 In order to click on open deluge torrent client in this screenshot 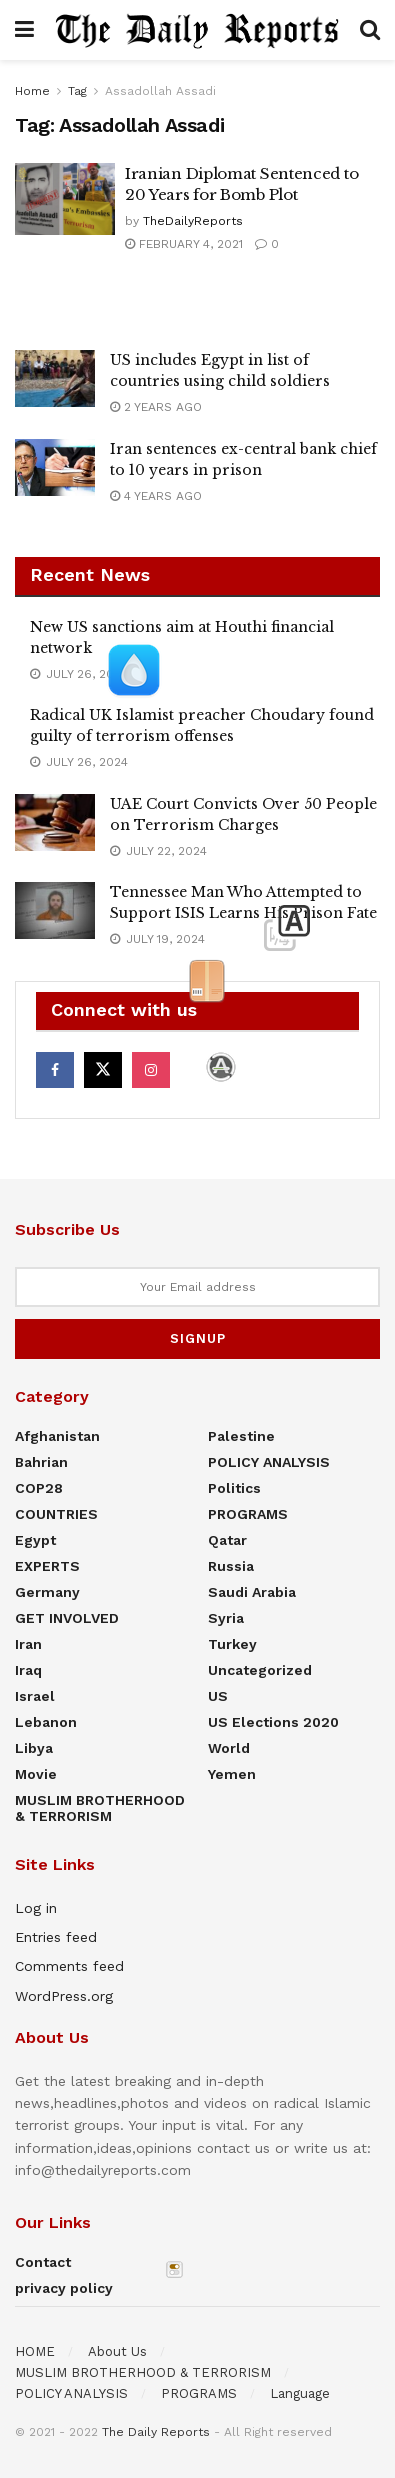, I will do `click(134, 670)`.